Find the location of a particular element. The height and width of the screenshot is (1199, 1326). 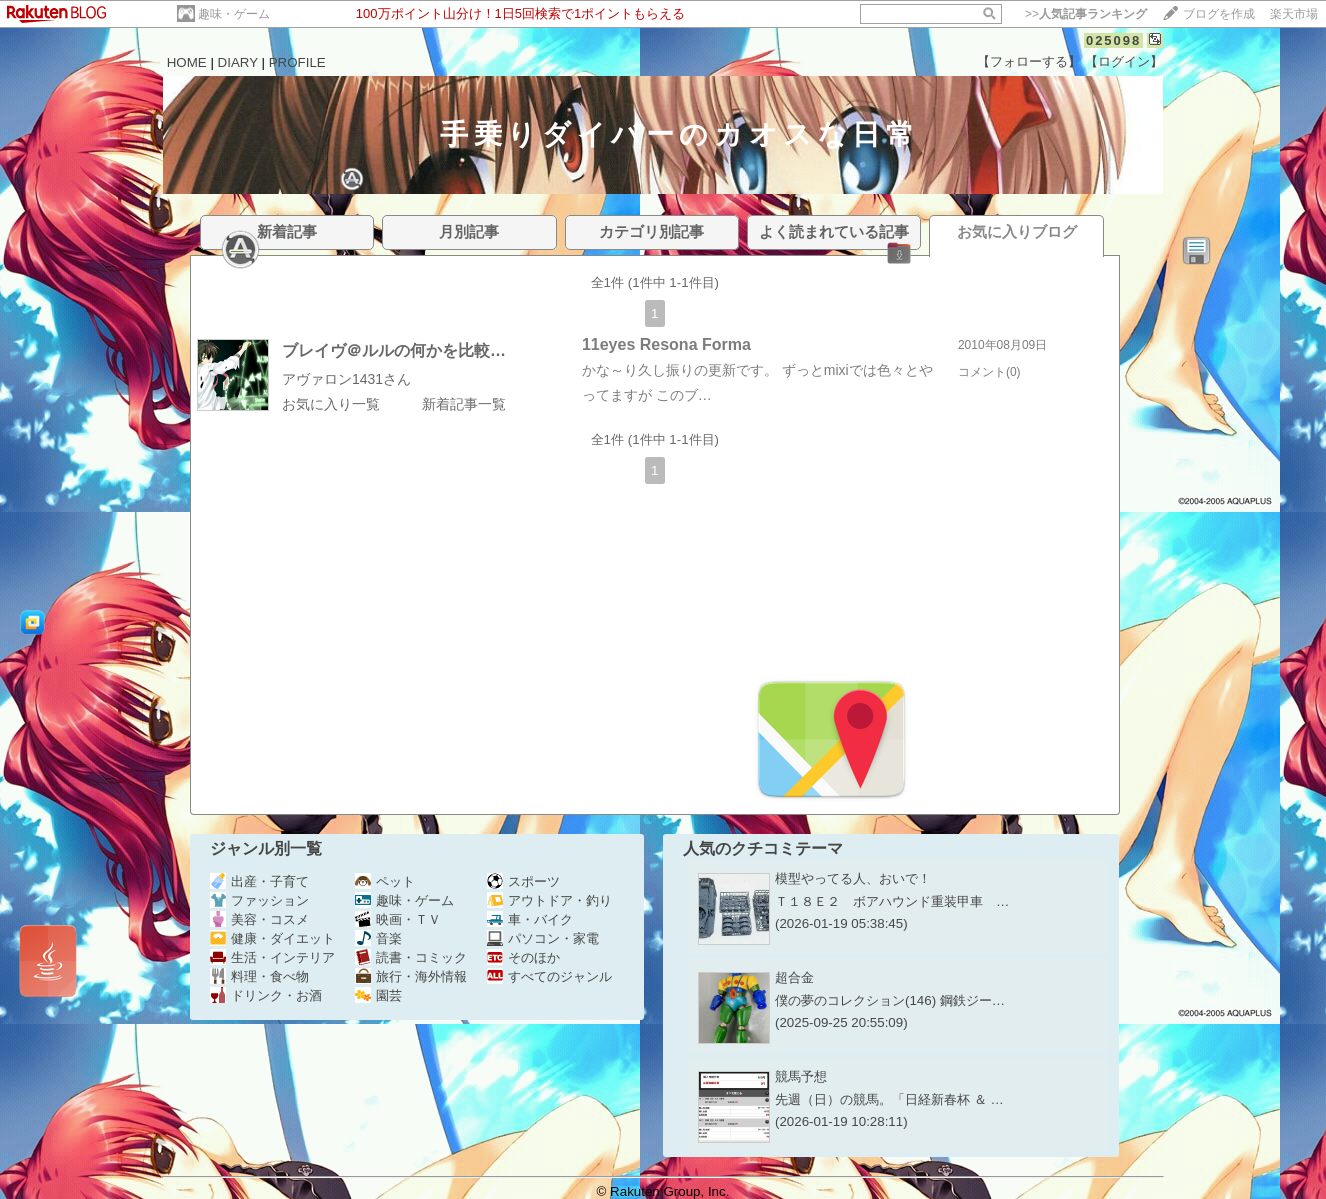

java archive file (.jar) type indicator is located at coordinates (48, 961).